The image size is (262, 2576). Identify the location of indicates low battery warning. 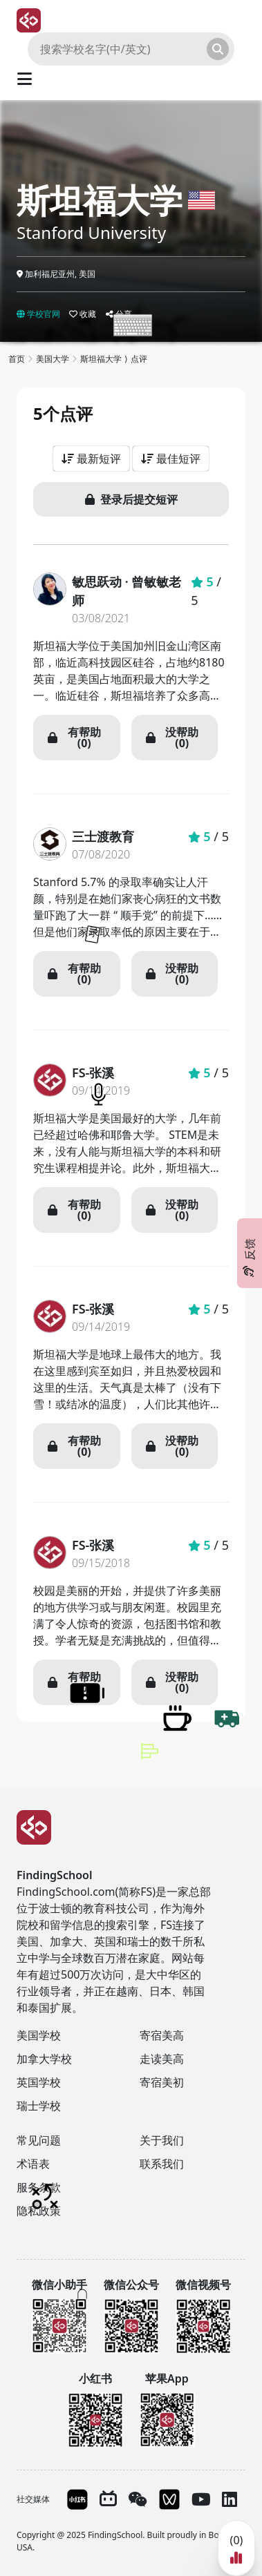
(86, 1693).